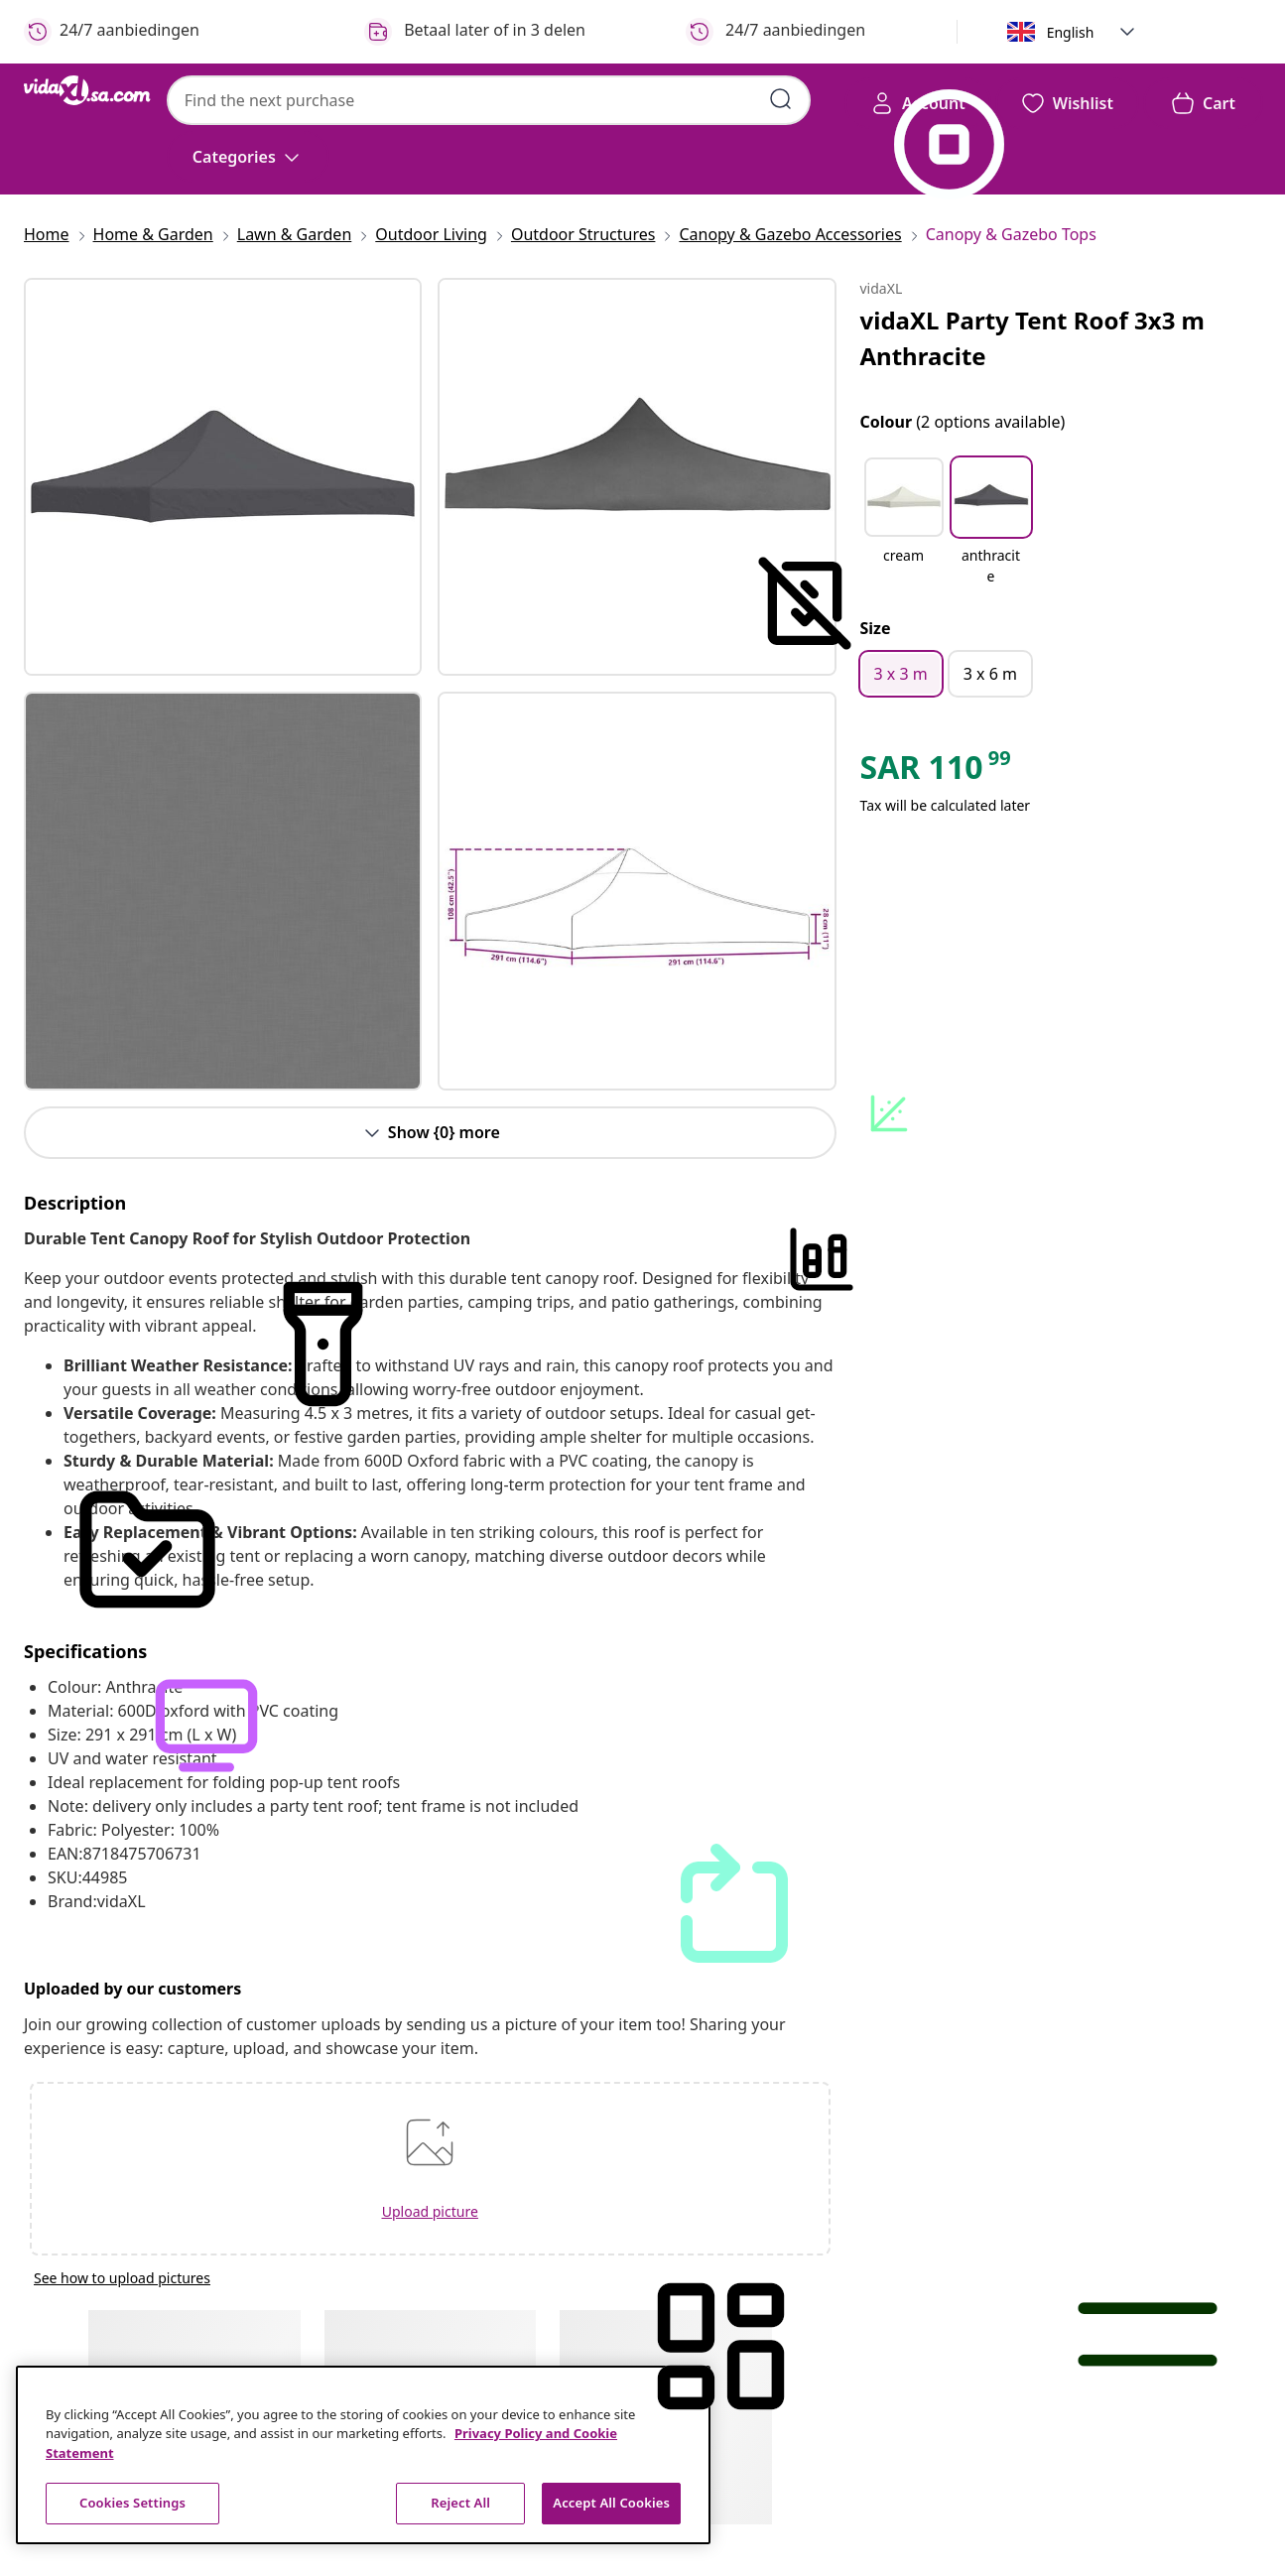 This screenshot has width=1285, height=2576. Describe the element at coordinates (206, 1726) in the screenshot. I see `access tv or display settings` at that location.